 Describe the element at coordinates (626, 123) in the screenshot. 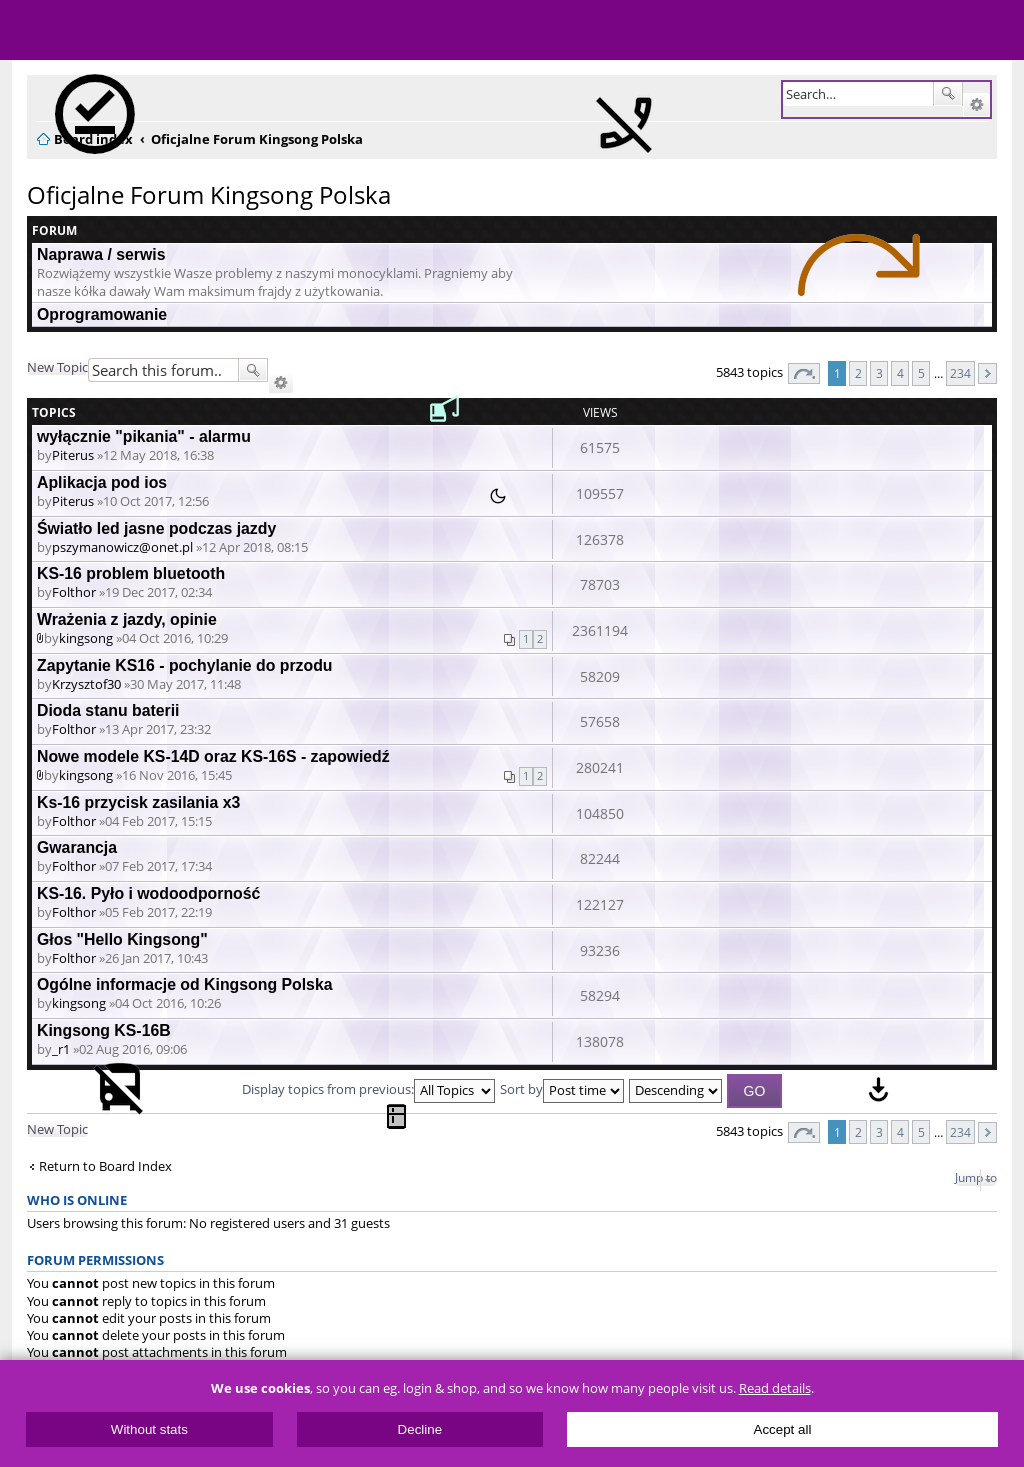

I see `phone calls are disabled or unavailable` at that location.